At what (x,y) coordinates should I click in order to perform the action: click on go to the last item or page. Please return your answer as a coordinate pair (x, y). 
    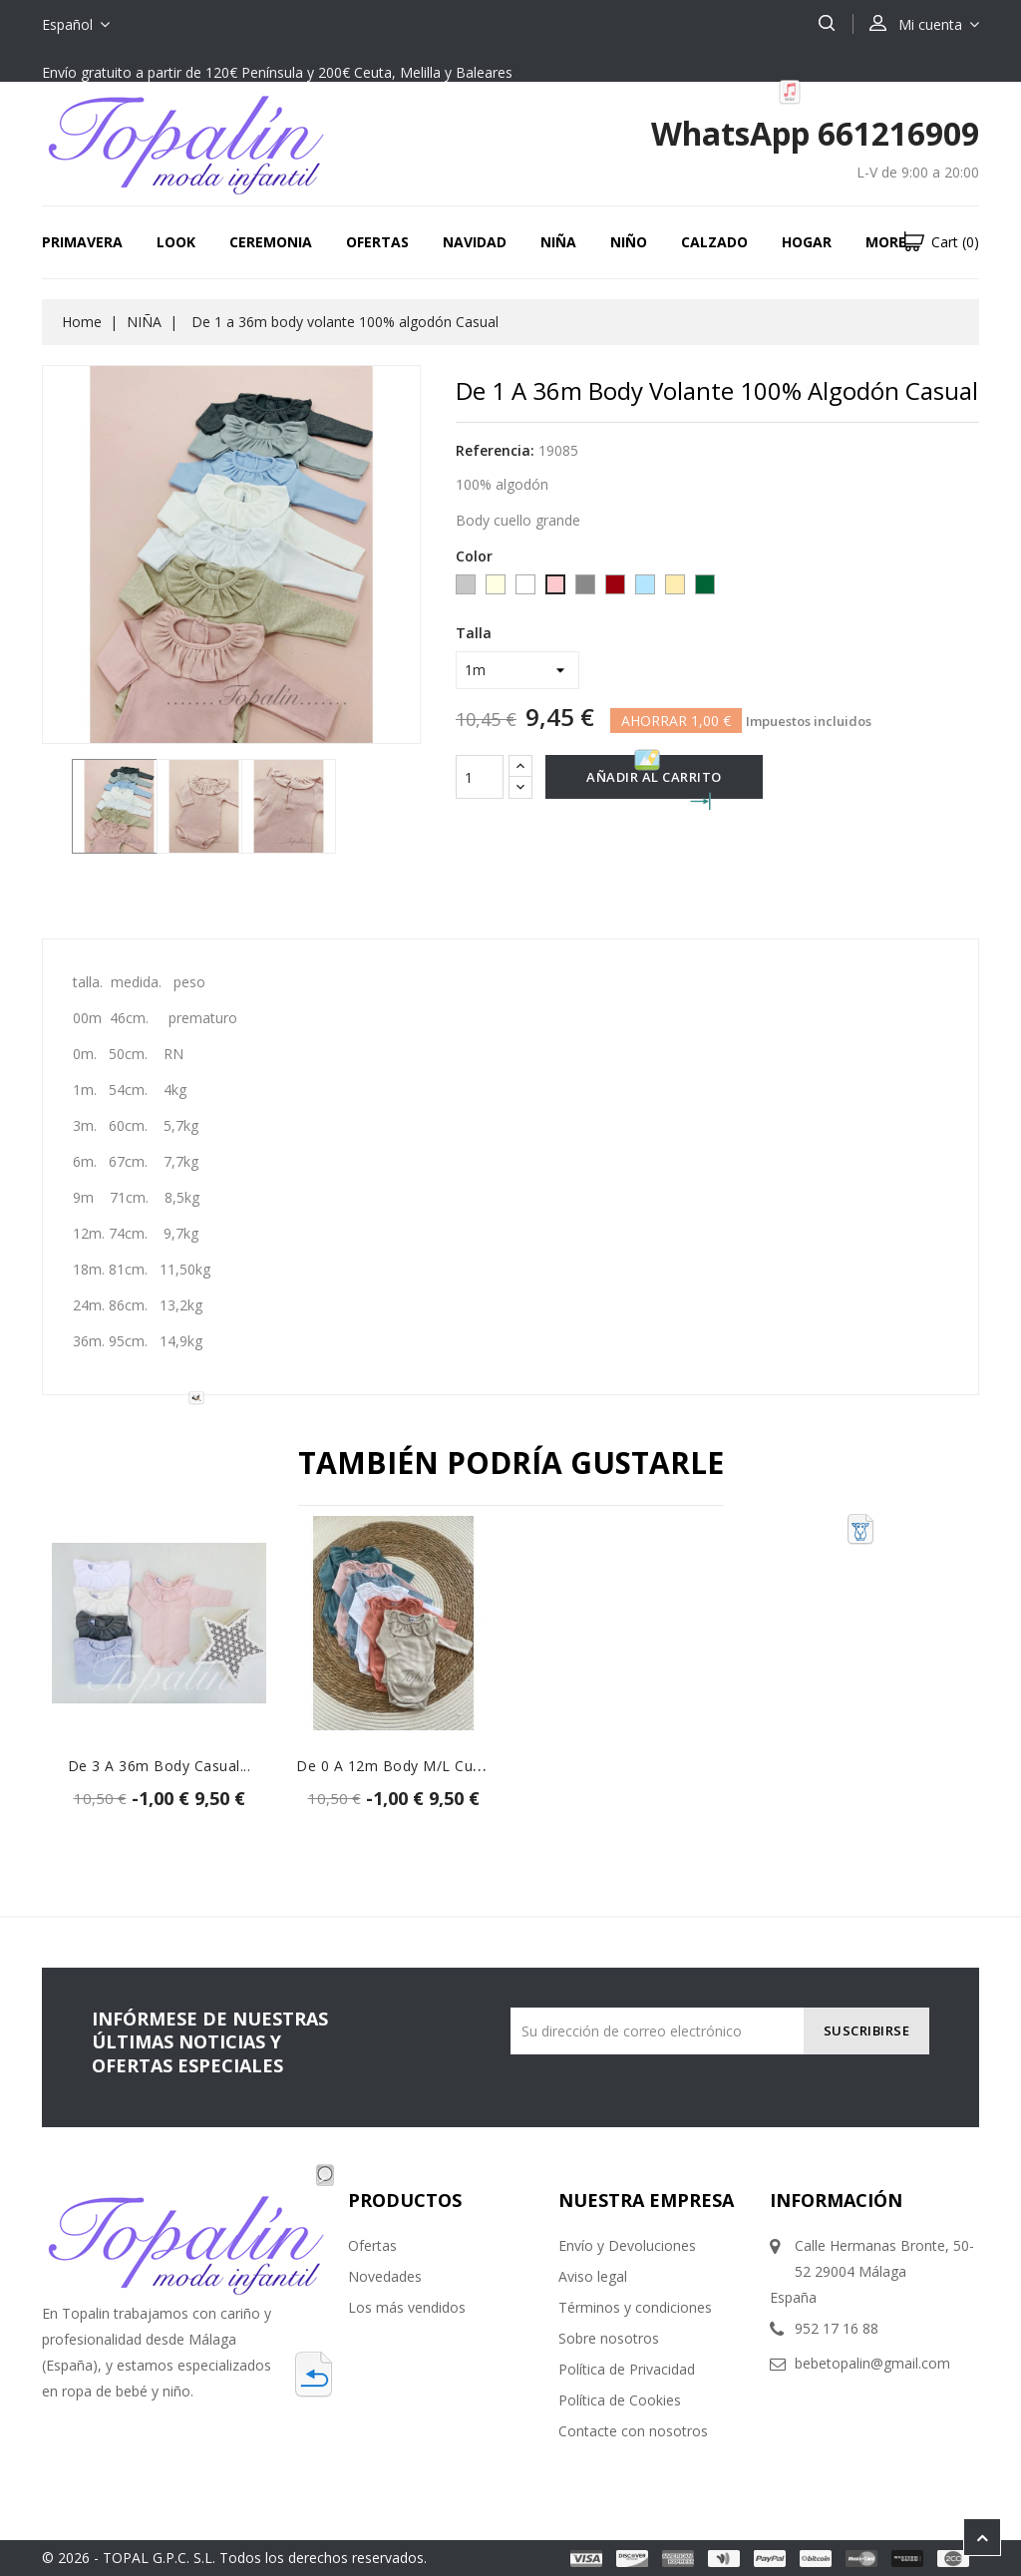
    Looking at the image, I should click on (700, 801).